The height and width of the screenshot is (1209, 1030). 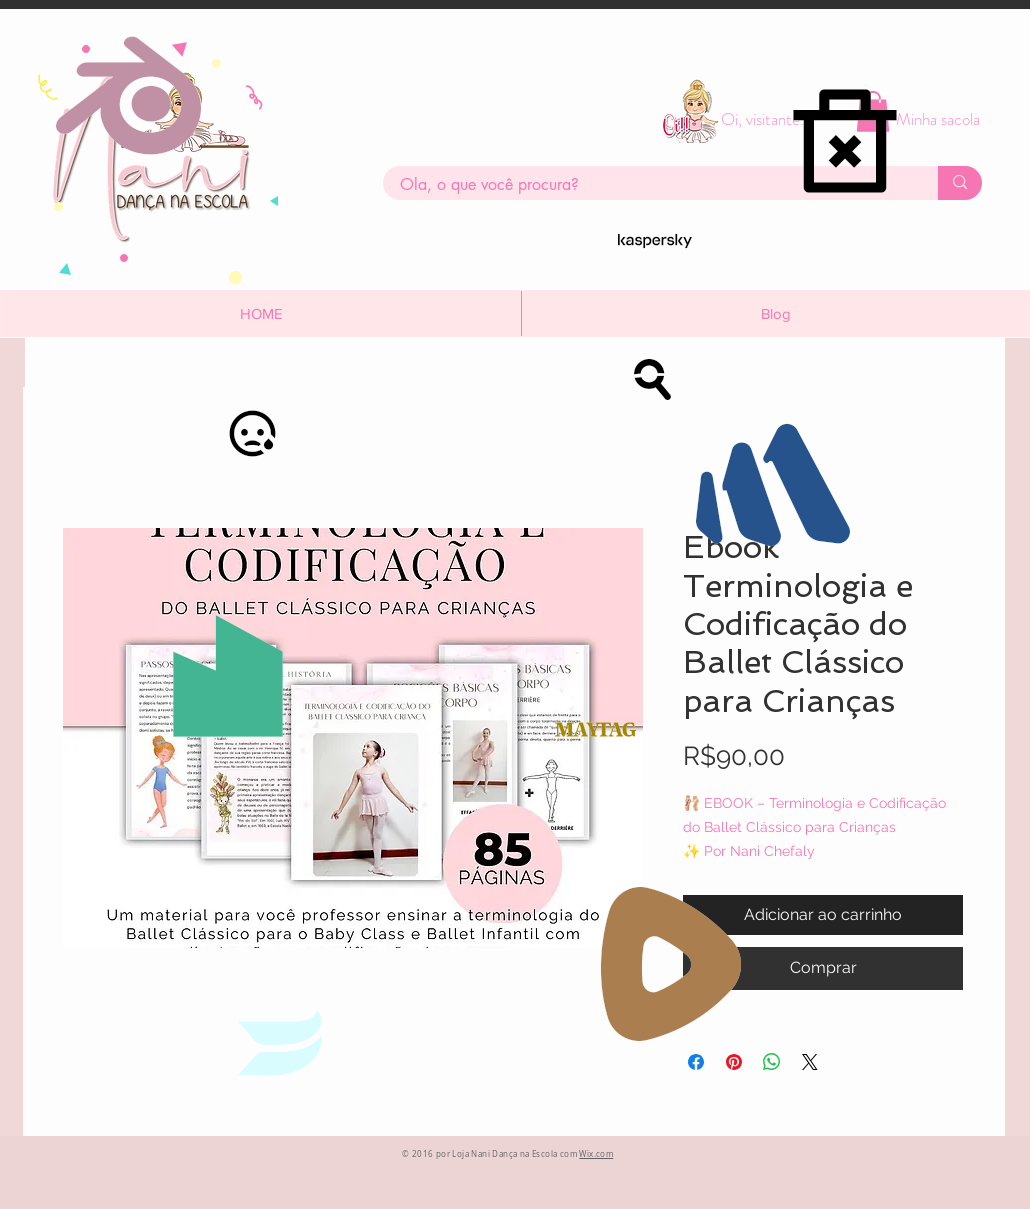 What do you see at coordinates (671, 964) in the screenshot?
I see `open the Rumble app` at bounding box center [671, 964].